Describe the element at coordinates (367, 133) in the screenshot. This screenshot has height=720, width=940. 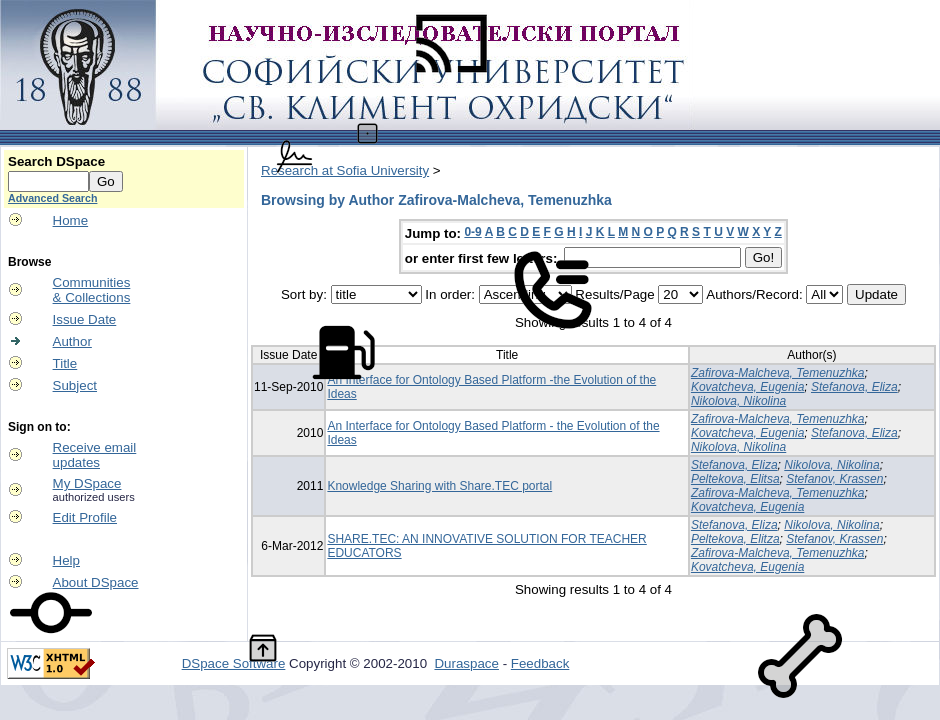
I see `roll the dice or generate a random result` at that location.